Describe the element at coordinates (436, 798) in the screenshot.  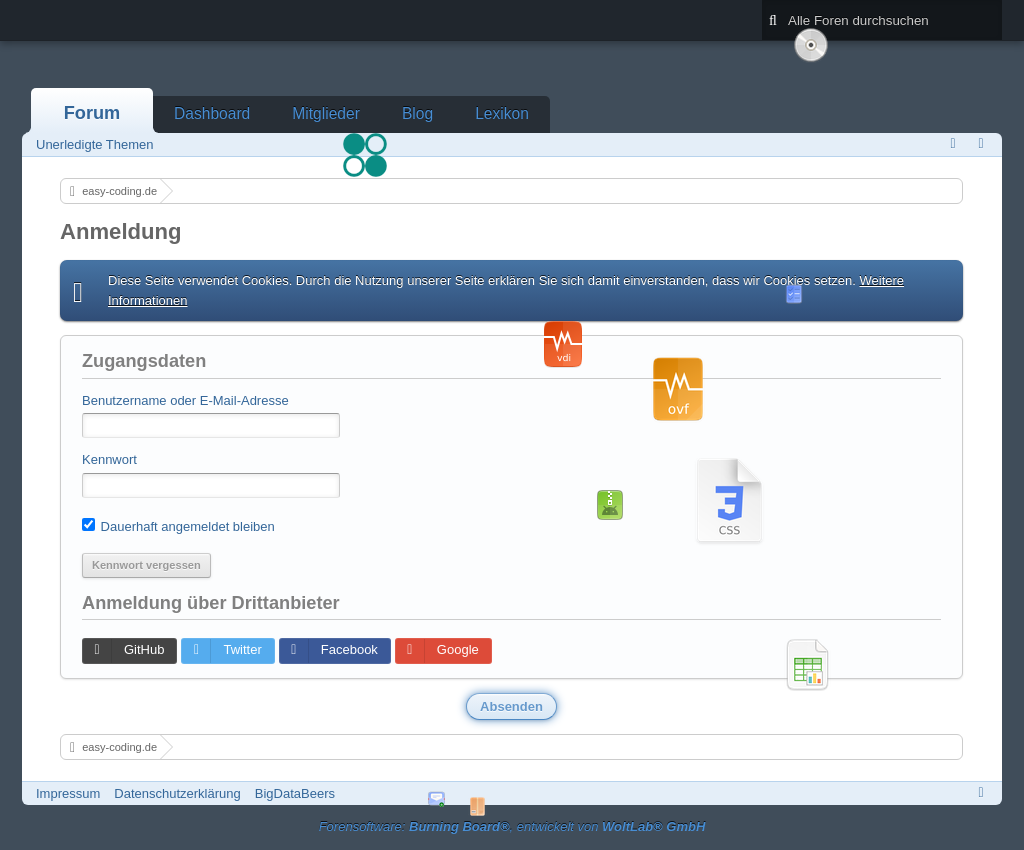
I see `compose a new email message` at that location.